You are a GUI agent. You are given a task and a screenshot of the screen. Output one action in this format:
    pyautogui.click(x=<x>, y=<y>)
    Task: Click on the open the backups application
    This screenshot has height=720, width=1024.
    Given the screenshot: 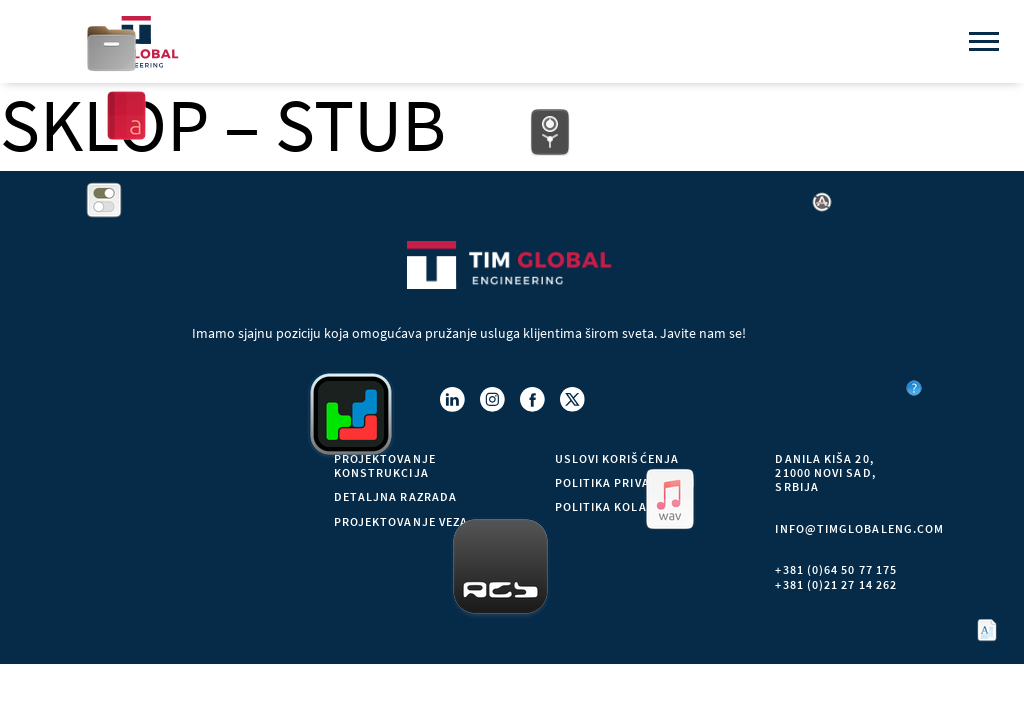 What is the action you would take?
    pyautogui.click(x=550, y=132)
    